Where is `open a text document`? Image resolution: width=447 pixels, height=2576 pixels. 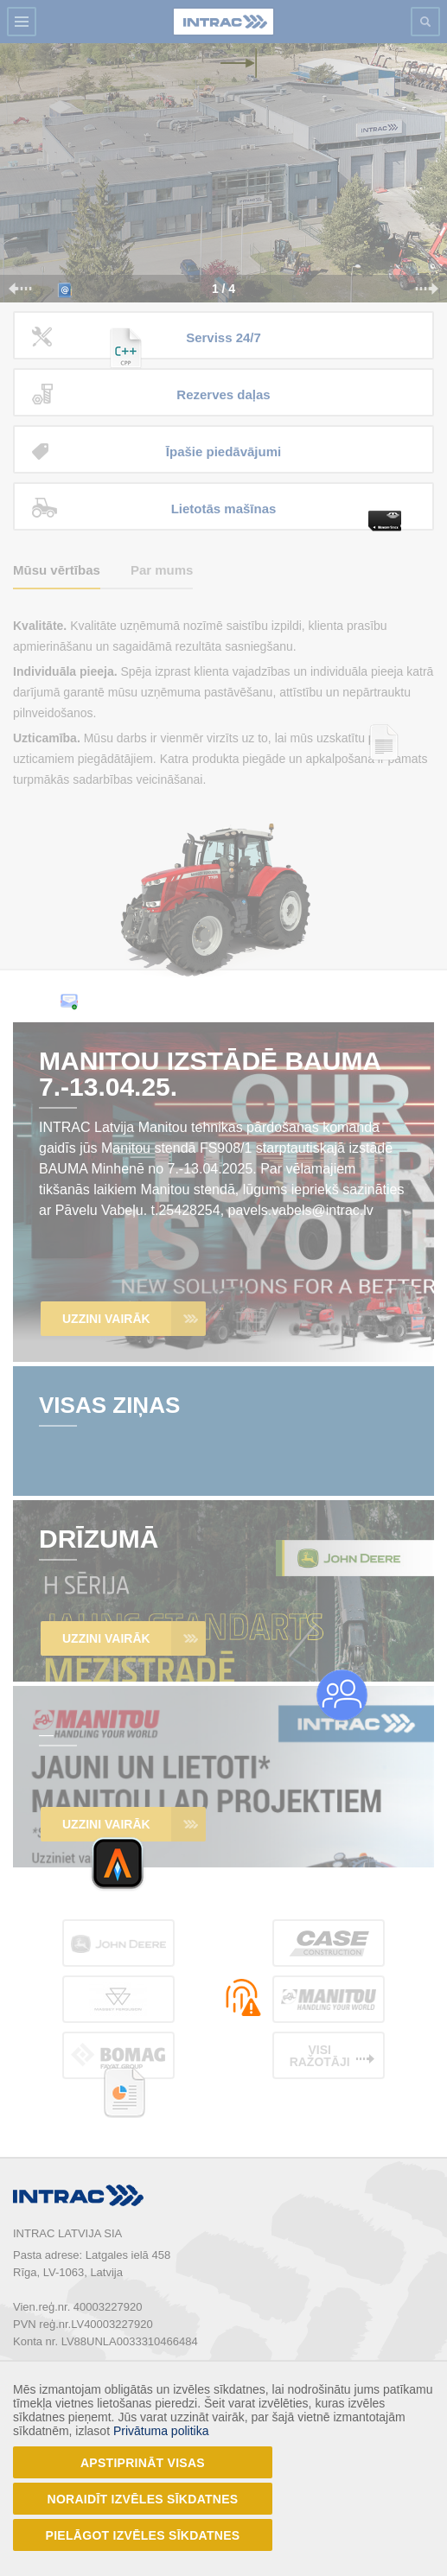 open a text document is located at coordinates (384, 742).